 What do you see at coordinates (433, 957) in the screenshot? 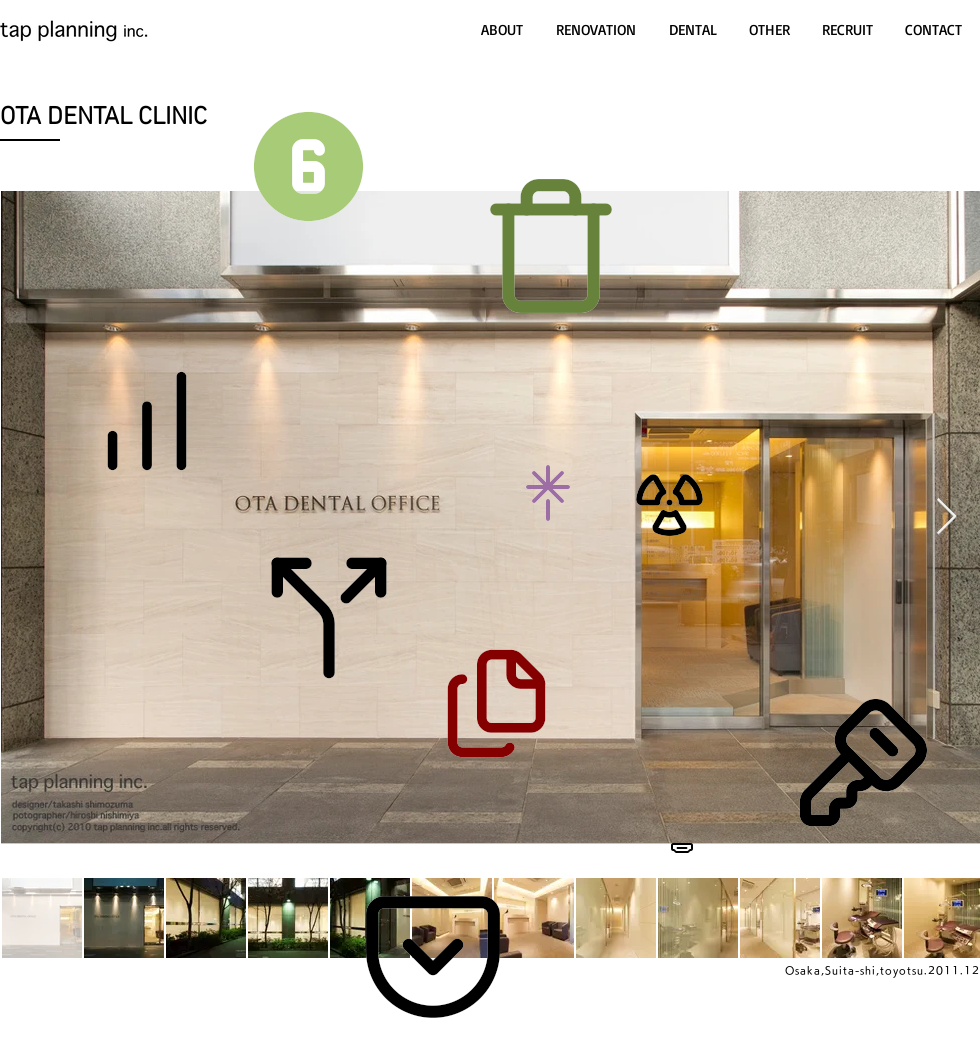
I see `save to pocket for later reading` at bounding box center [433, 957].